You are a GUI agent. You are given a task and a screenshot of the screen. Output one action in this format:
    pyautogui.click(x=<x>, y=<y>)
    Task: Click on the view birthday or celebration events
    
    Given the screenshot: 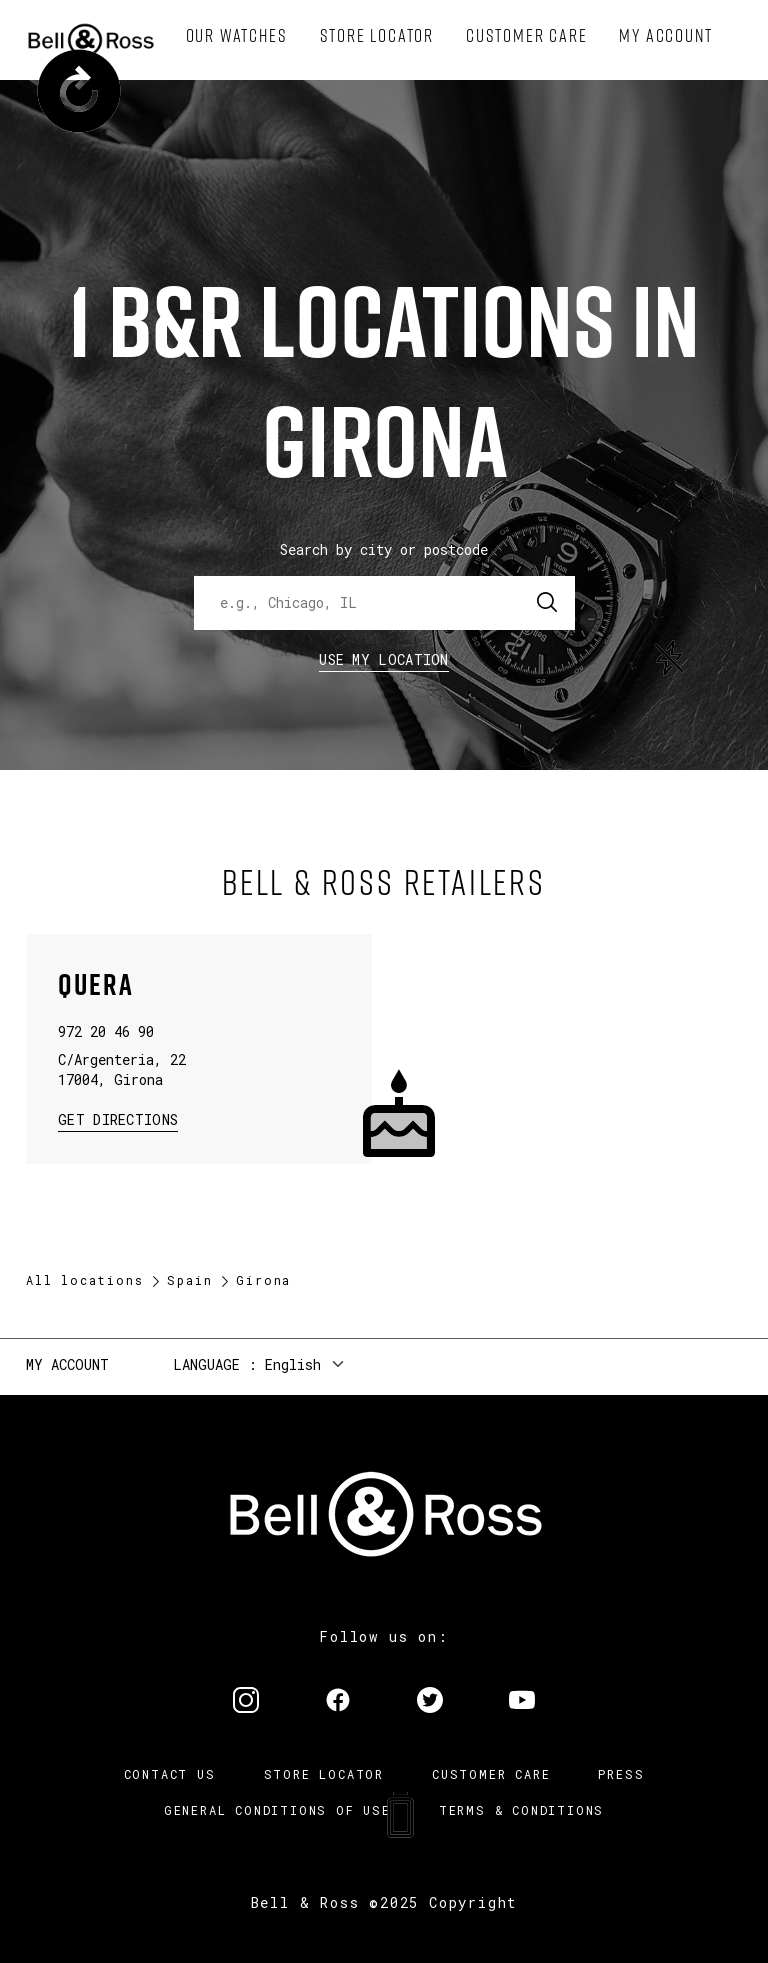 What is the action you would take?
    pyautogui.click(x=399, y=1117)
    